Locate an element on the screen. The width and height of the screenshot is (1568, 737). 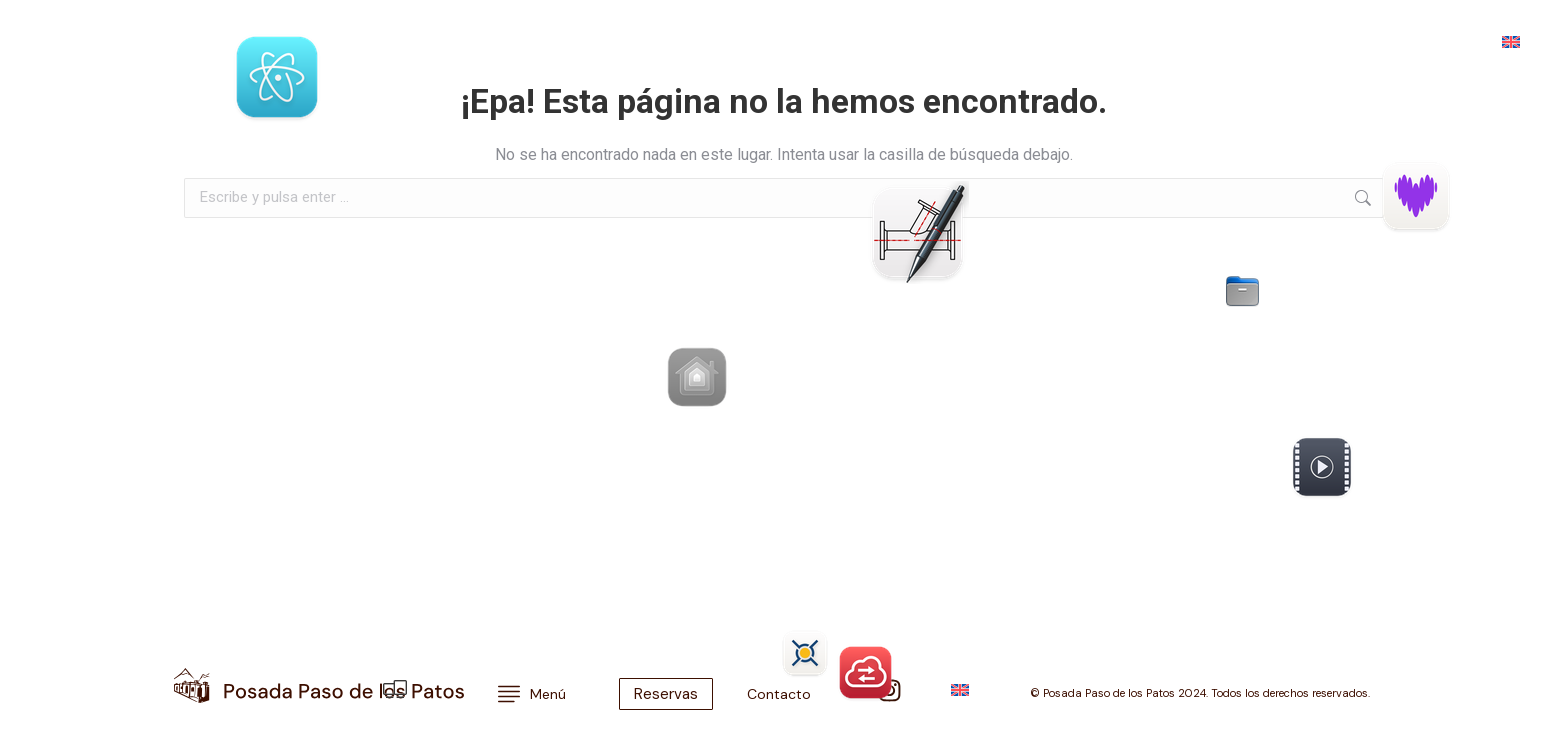
open file manager application is located at coordinates (1242, 290).